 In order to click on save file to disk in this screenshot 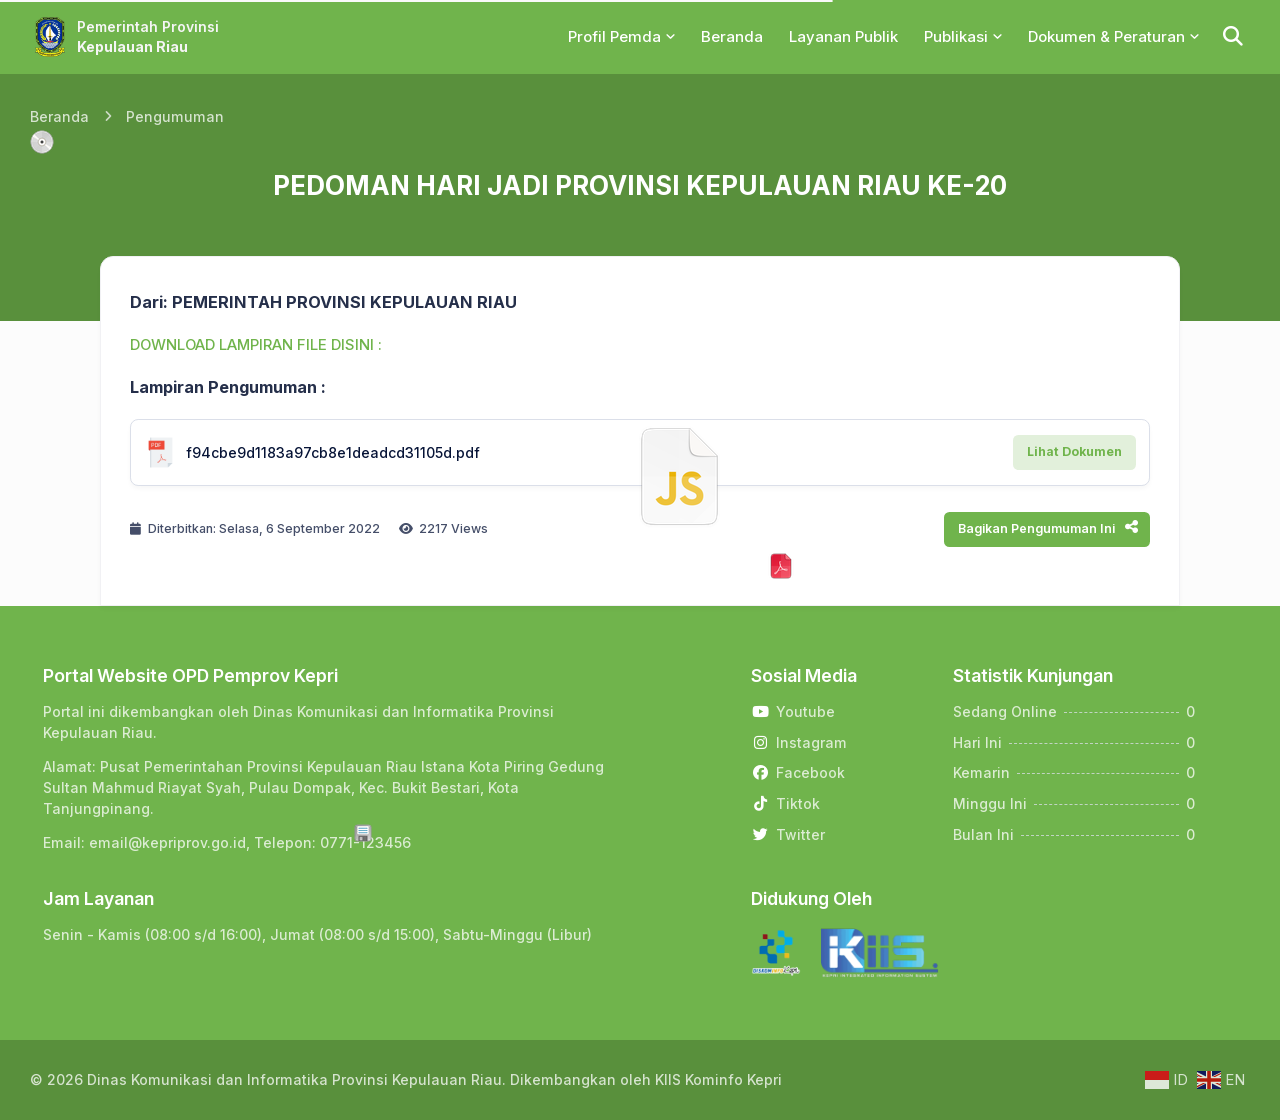, I will do `click(363, 833)`.